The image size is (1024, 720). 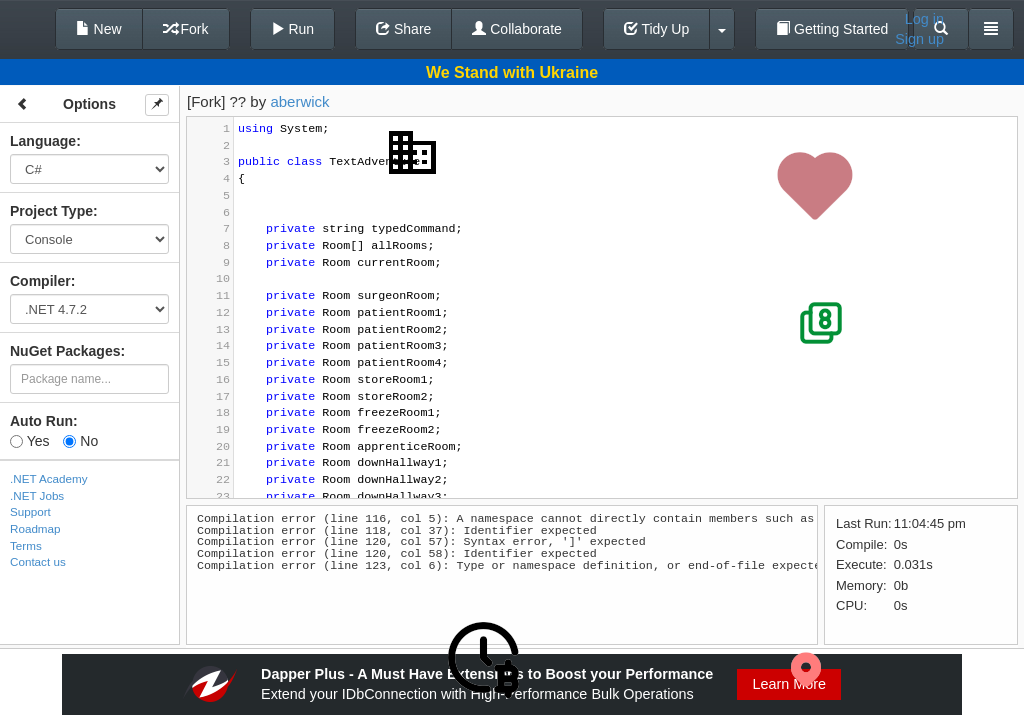 I want to click on view item 8 in a collection, so click(x=821, y=323).